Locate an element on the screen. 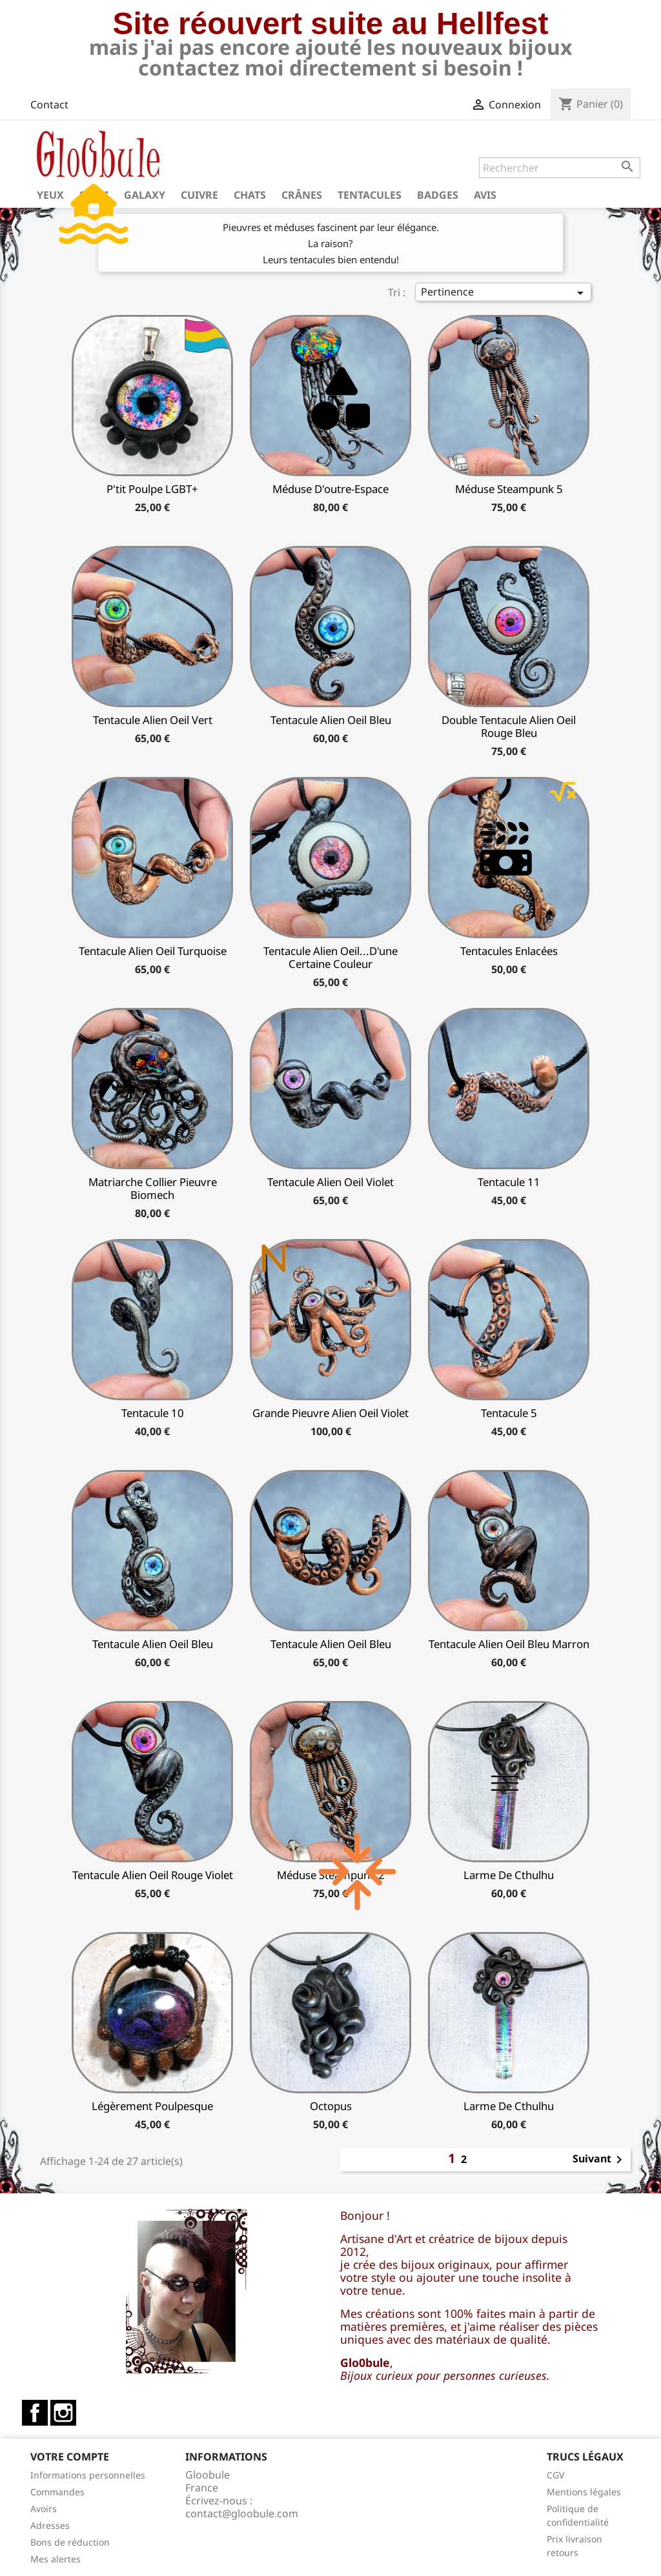 The width and height of the screenshot is (661, 2576). open navigation menu is located at coordinates (505, 1782).